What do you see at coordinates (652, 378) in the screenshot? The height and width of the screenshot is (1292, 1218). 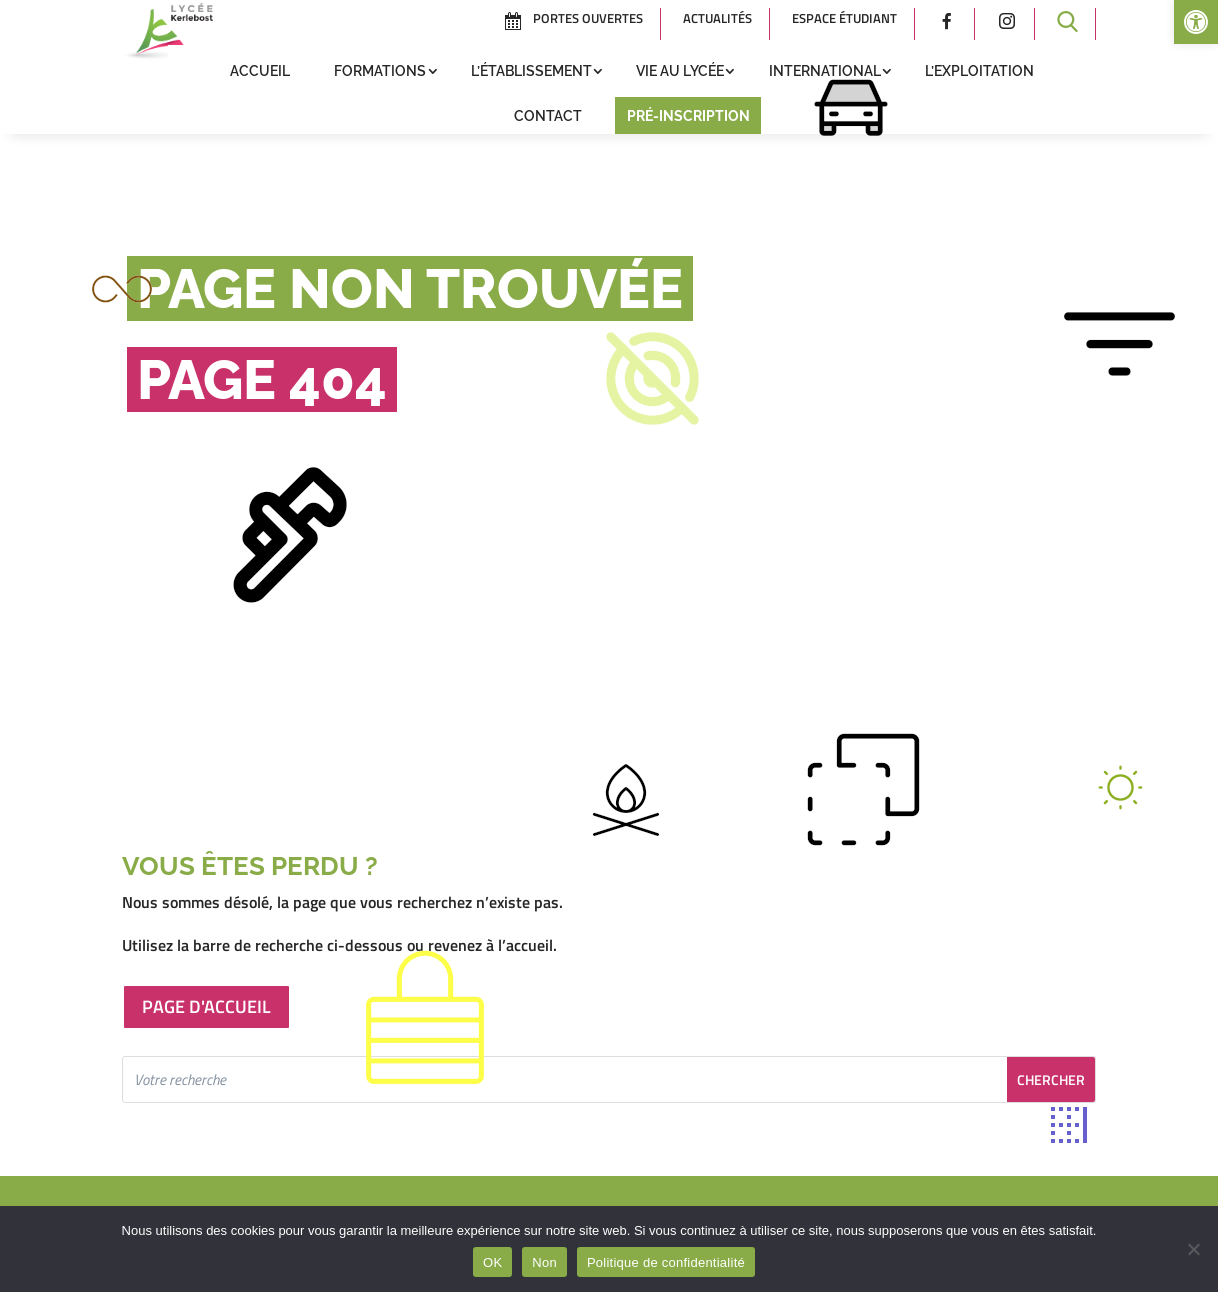 I see `disable targeting or tracking` at bounding box center [652, 378].